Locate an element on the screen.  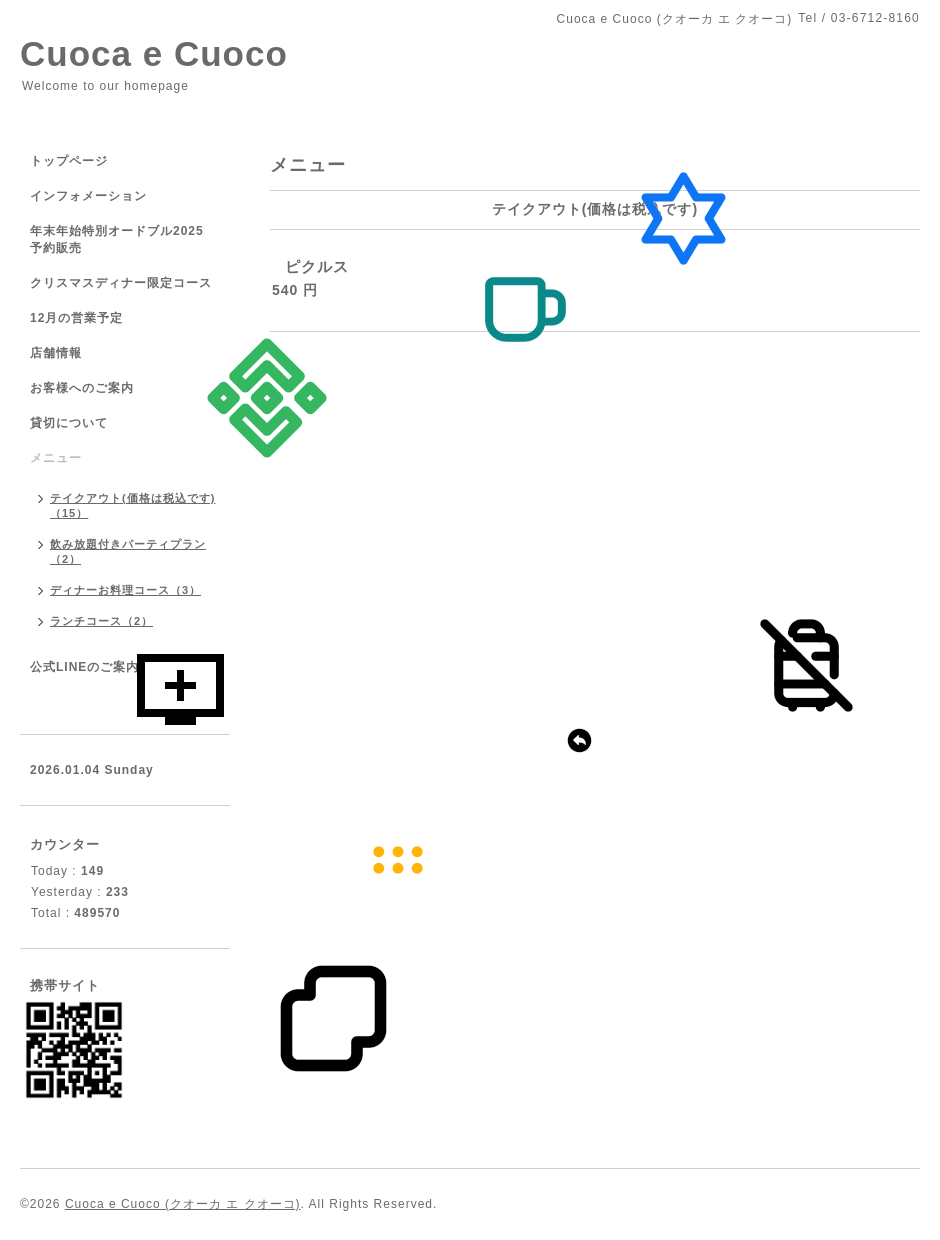
combine or merge selected layers is located at coordinates (333, 1018).